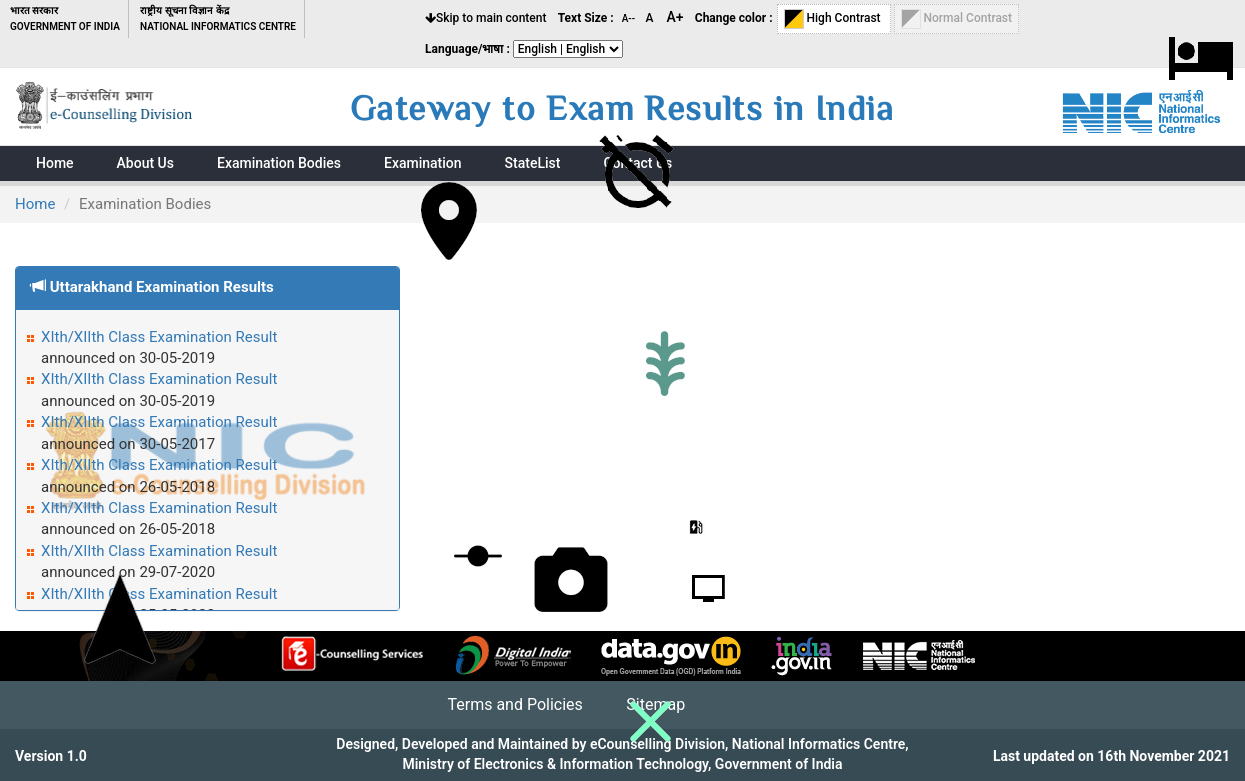 This screenshot has height=781, width=1245. I want to click on view commit history in a git repository, so click(478, 556).